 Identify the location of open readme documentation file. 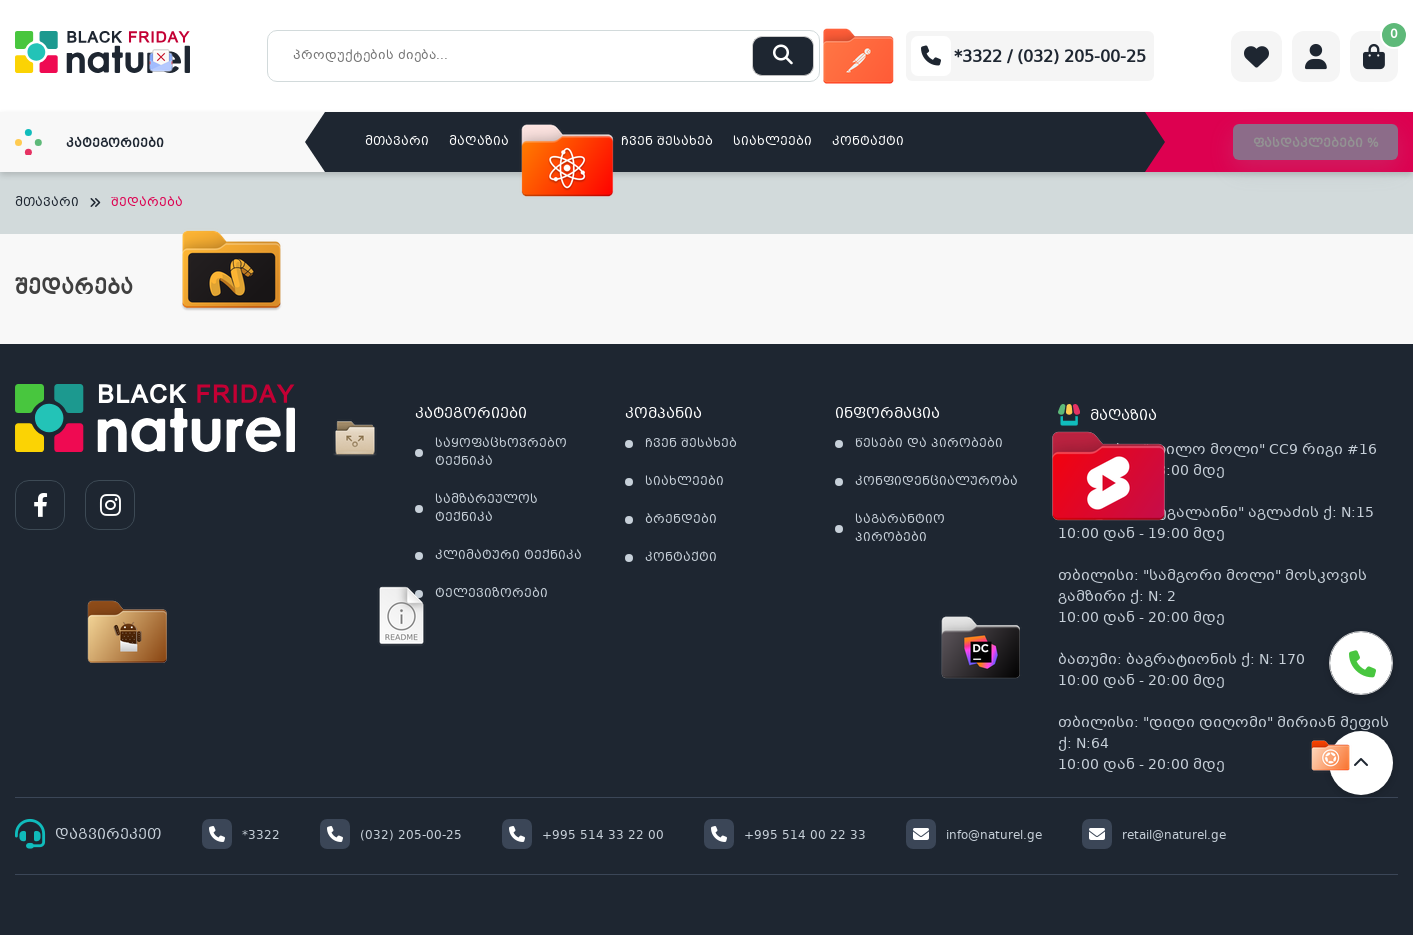
(401, 616).